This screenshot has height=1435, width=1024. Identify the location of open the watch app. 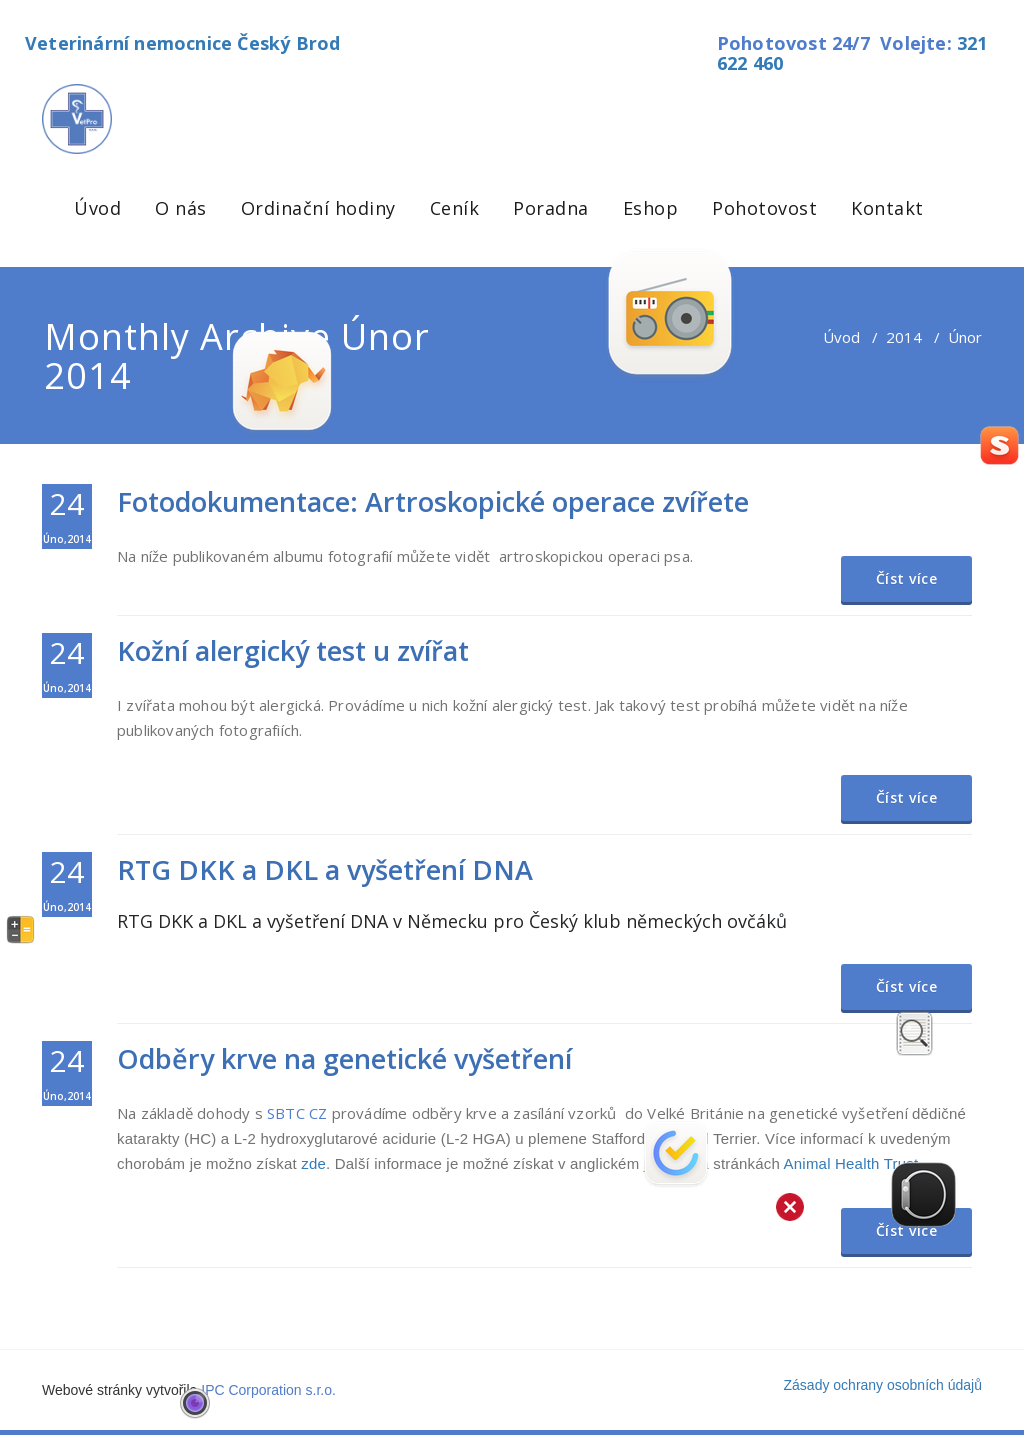
(923, 1194).